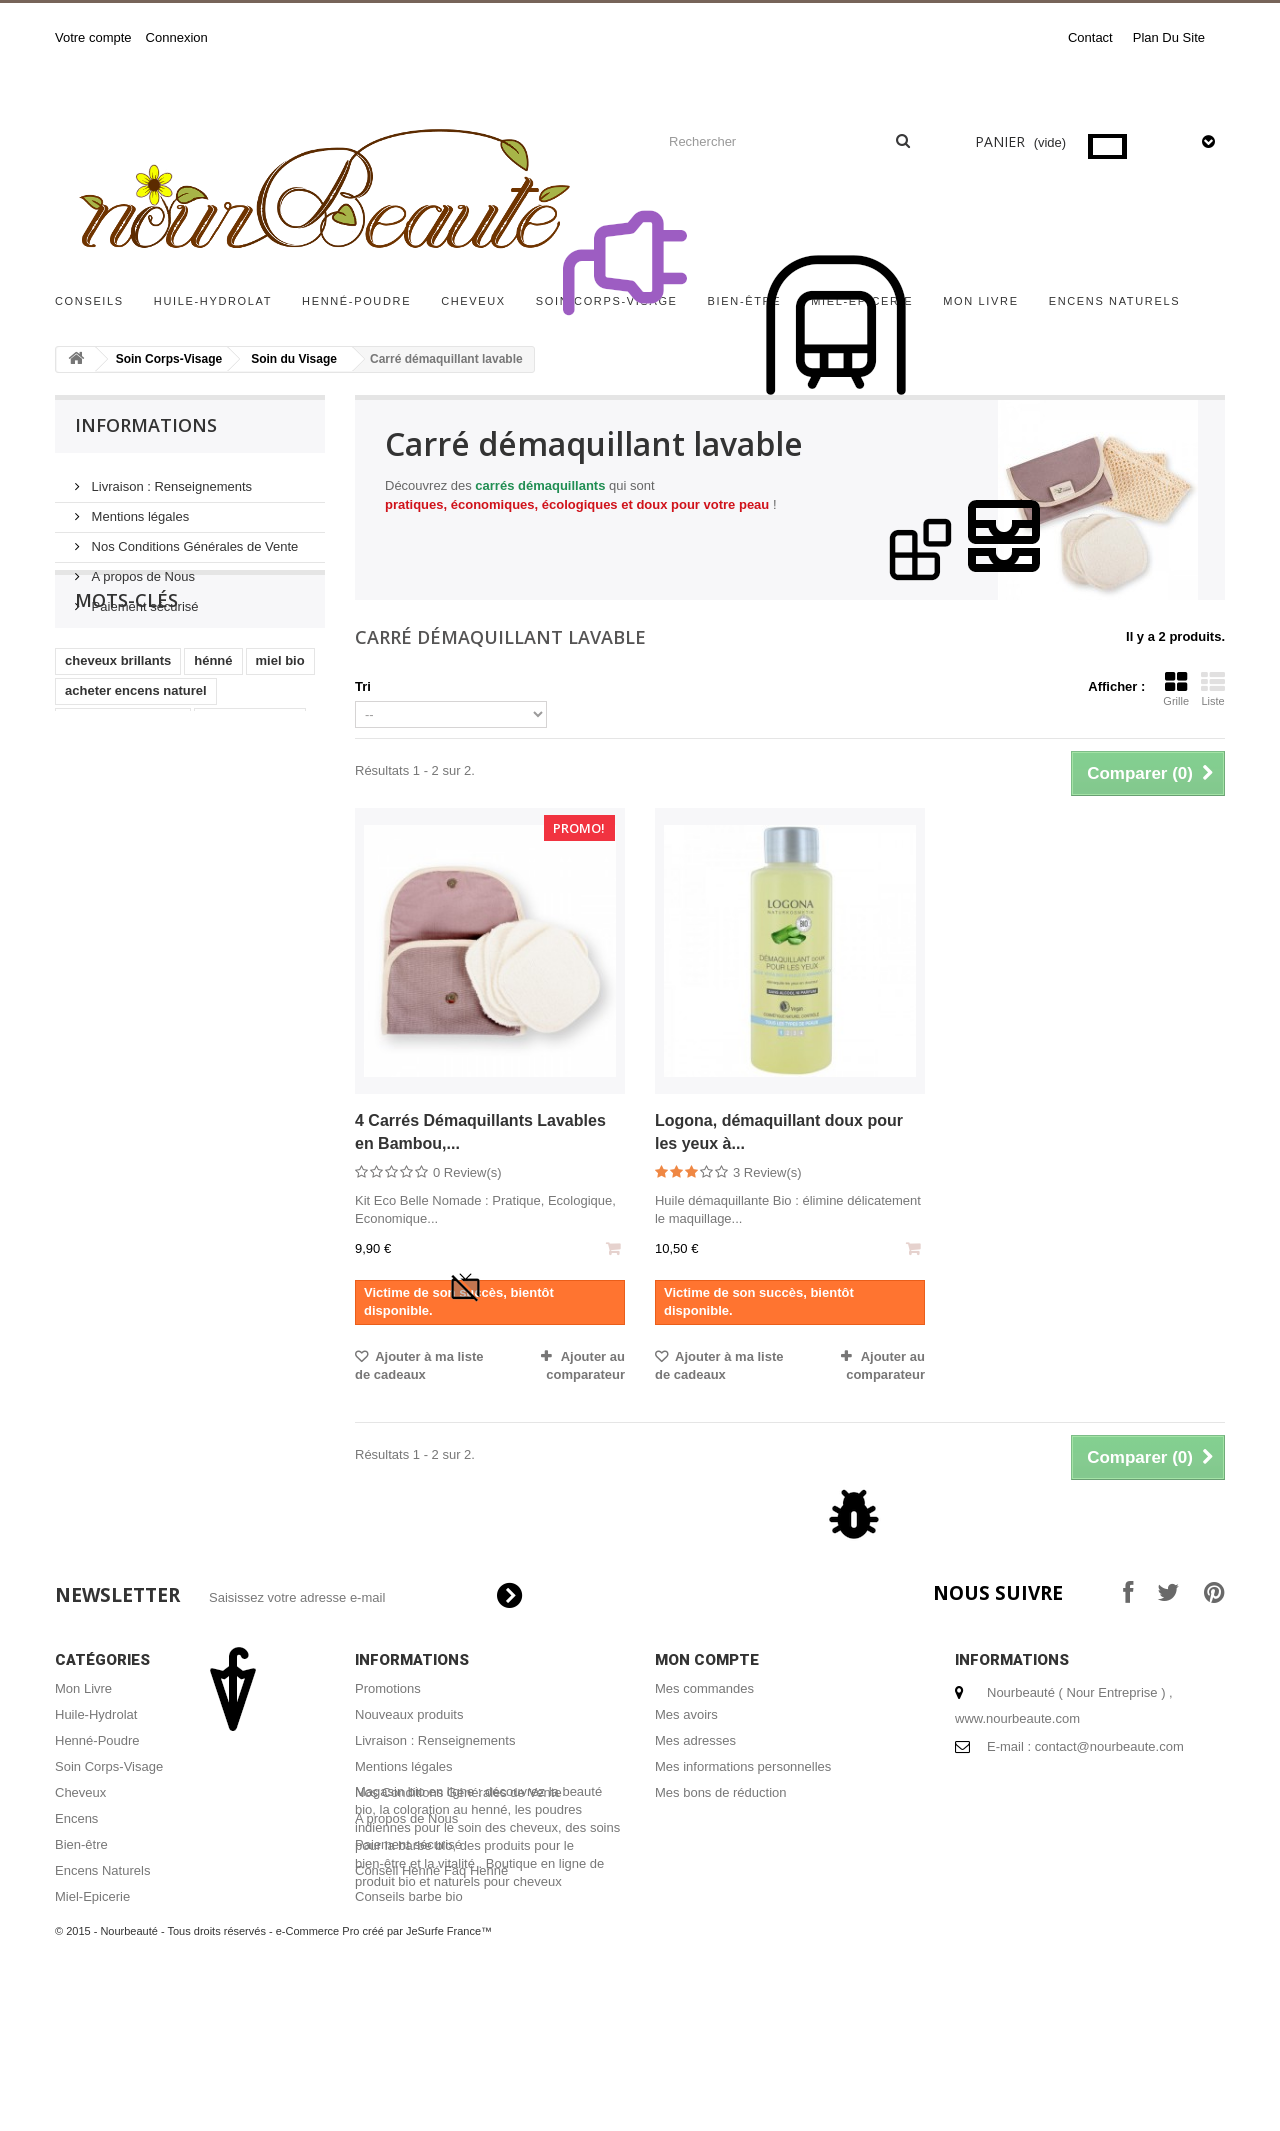  Describe the element at coordinates (836, 331) in the screenshot. I see `view subway or metro transit options` at that location.